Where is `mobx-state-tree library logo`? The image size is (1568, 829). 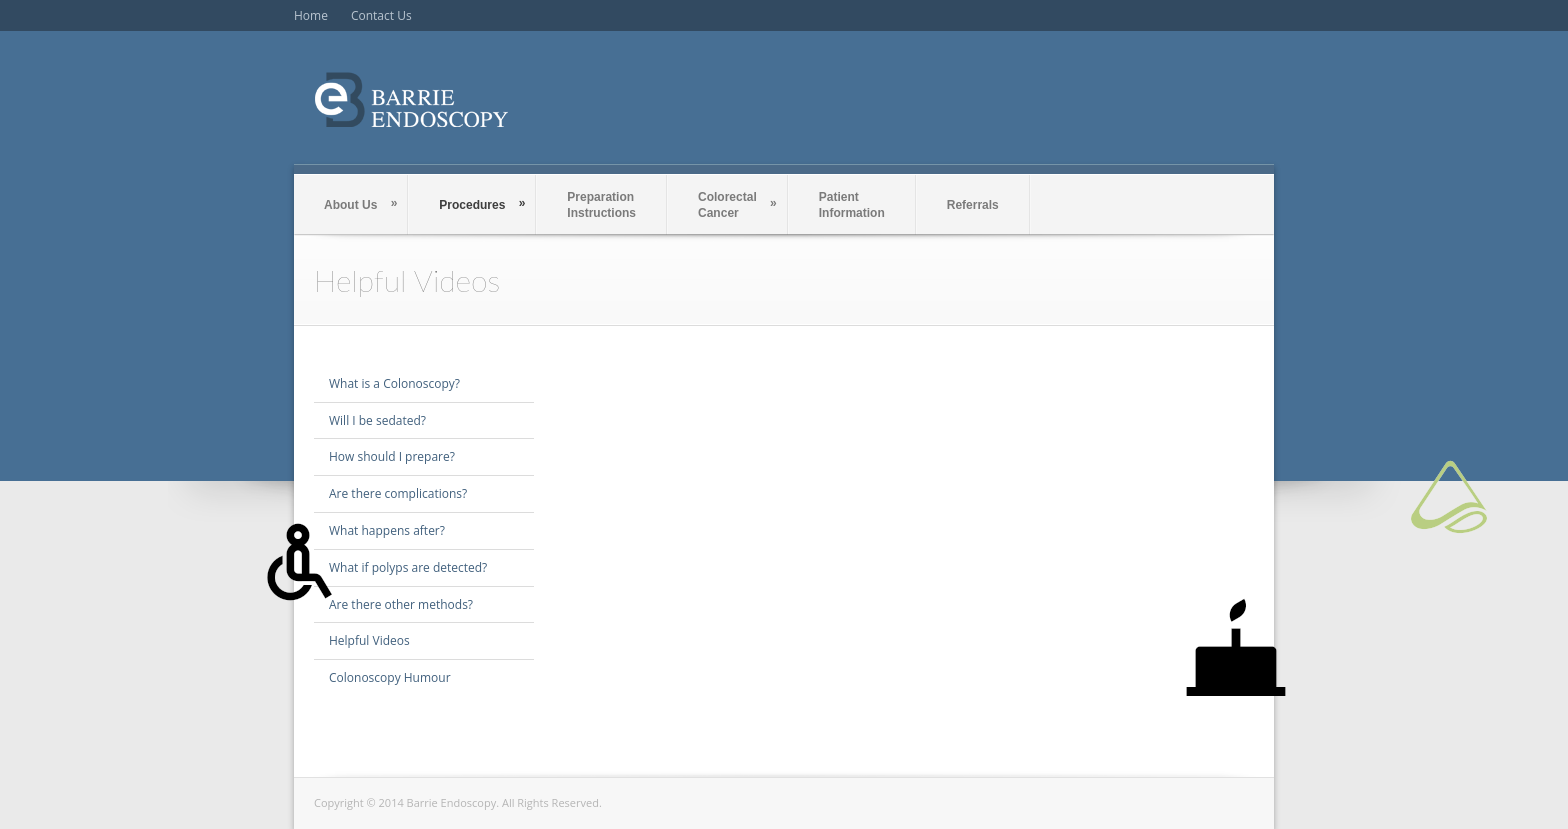
mobx-state-tree library logo is located at coordinates (1449, 497).